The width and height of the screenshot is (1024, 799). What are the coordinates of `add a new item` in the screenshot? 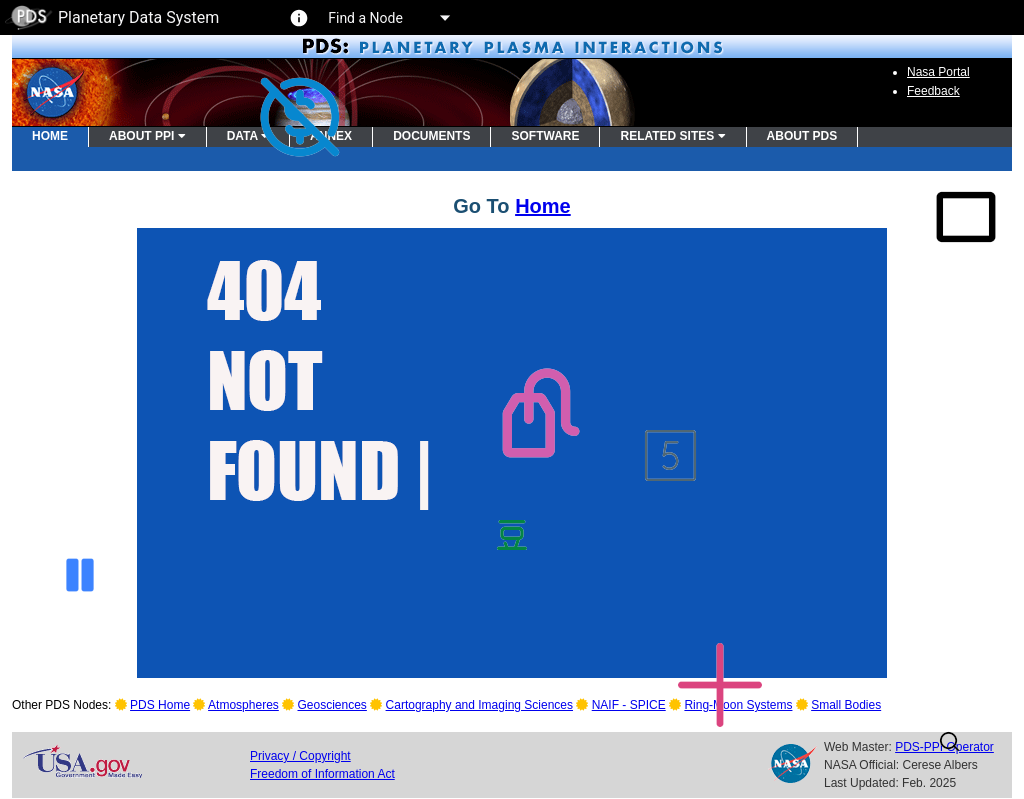 It's located at (720, 685).